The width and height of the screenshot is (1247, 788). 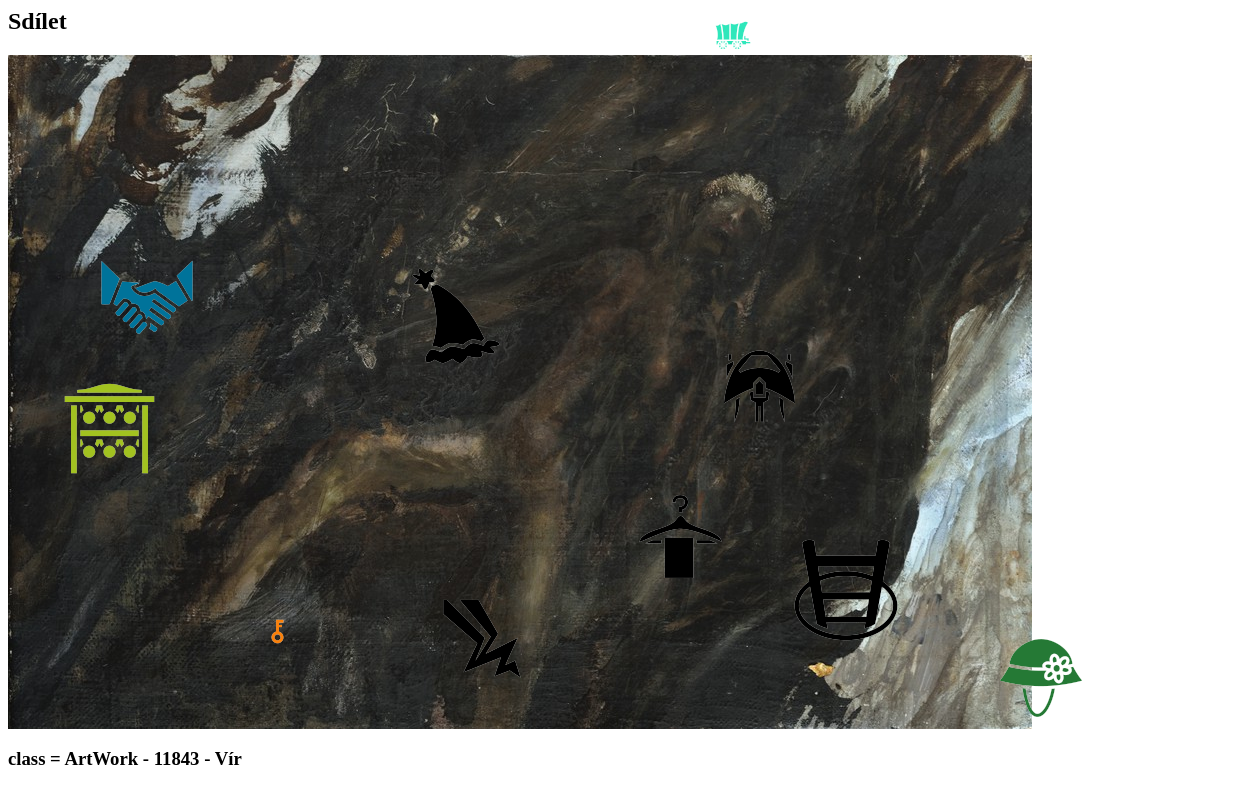 I want to click on access underground level or basement area, so click(x=846, y=589).